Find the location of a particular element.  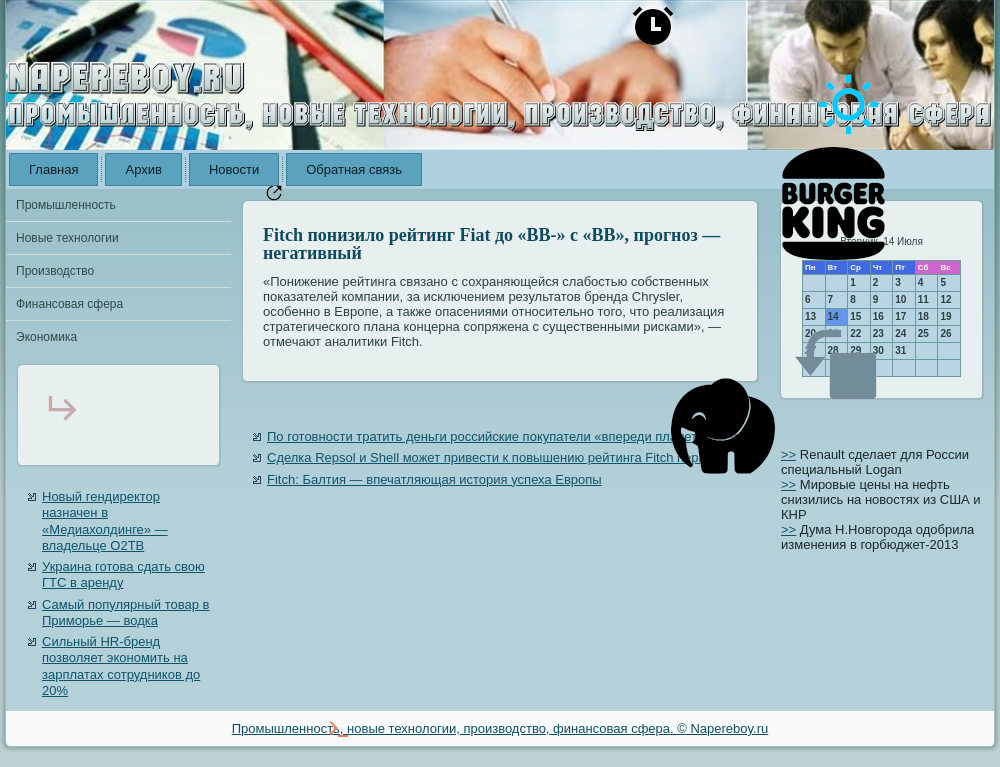

open laragon local development environment is located at coordinates (723, 426).